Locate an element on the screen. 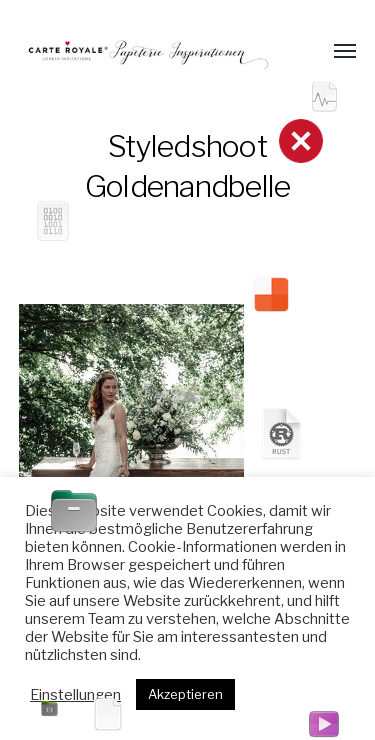 This screenshot has width=375, height=740. open celluloid media player is located at coordinates (324, 724).